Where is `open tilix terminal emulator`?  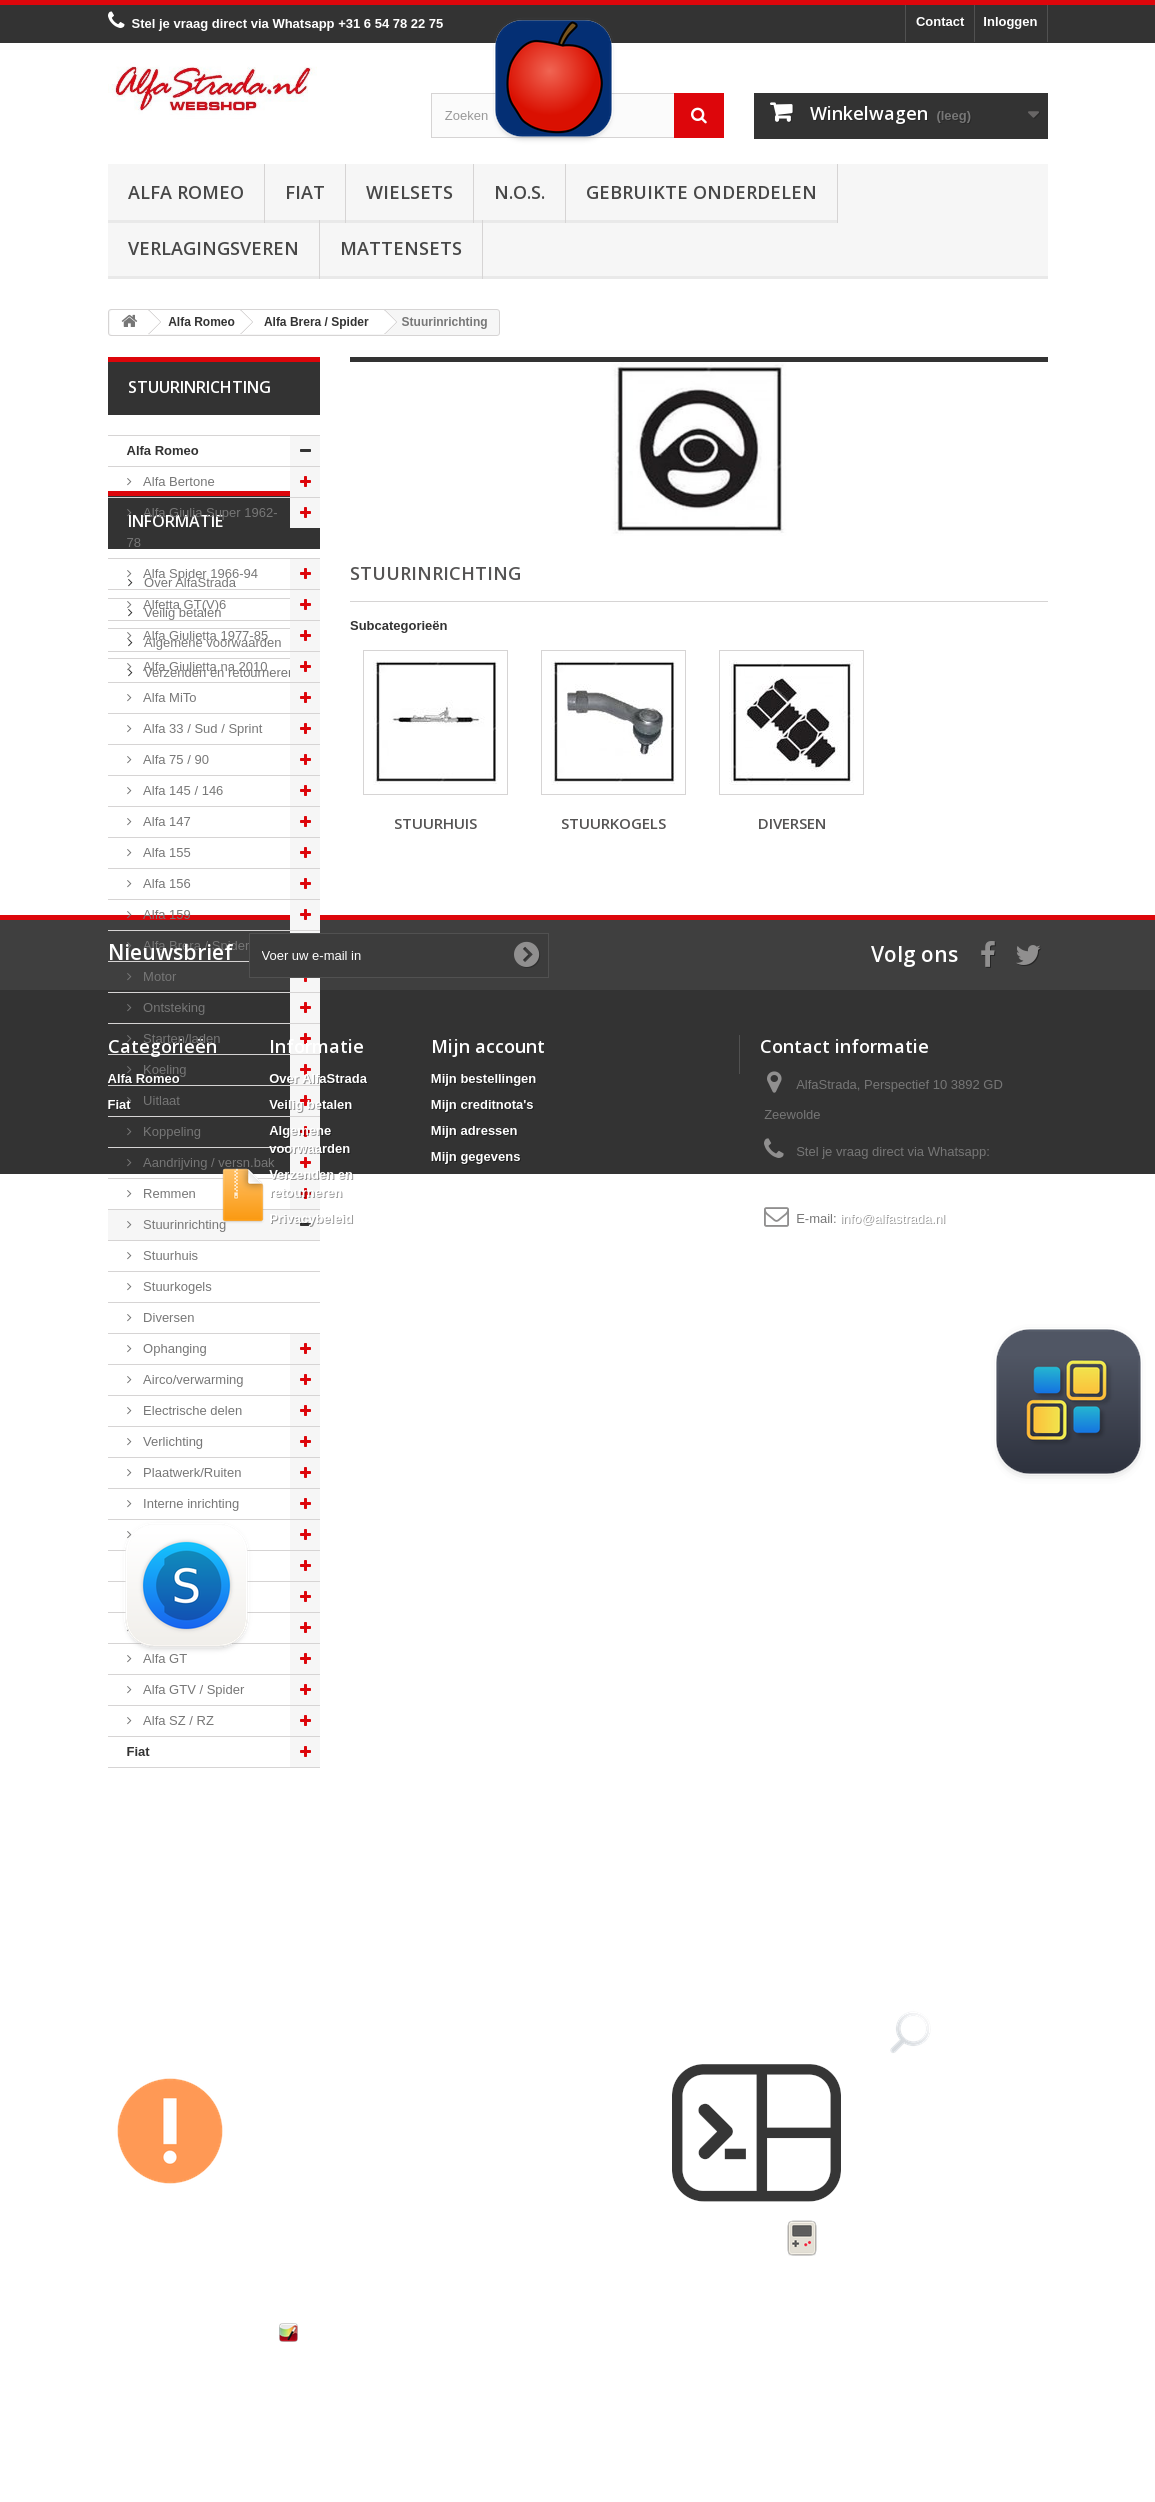 open tilix terminal emulator is located at coordinates (756, 2127).